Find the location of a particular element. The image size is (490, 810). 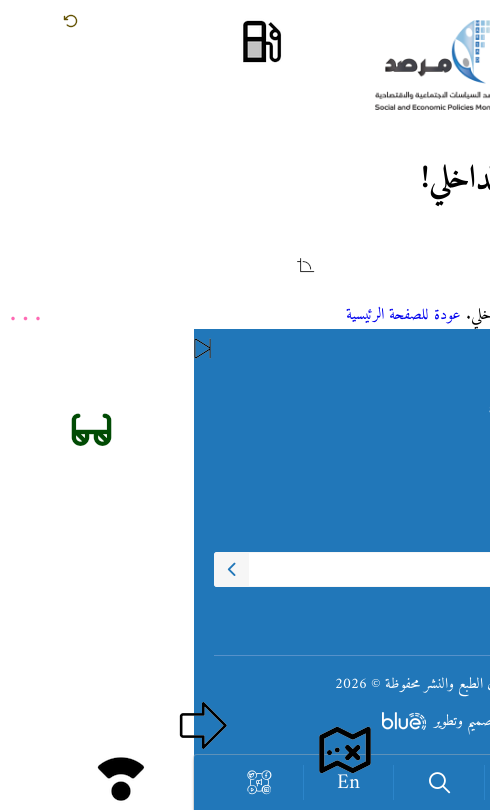

view route directions on map is located at coordinates (345, 750).